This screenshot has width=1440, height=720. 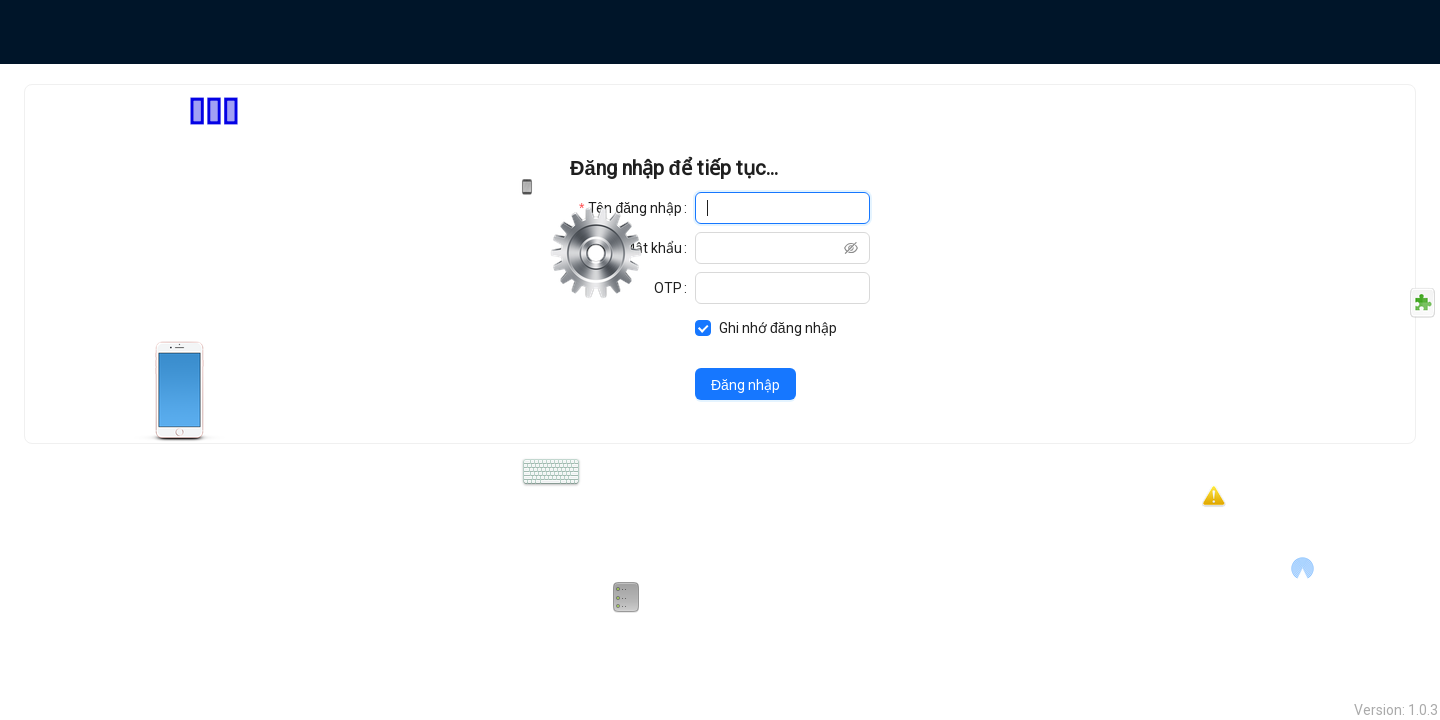 I want to click on firefox browser extension or add-on installer file, so click(x=1422, y=302).